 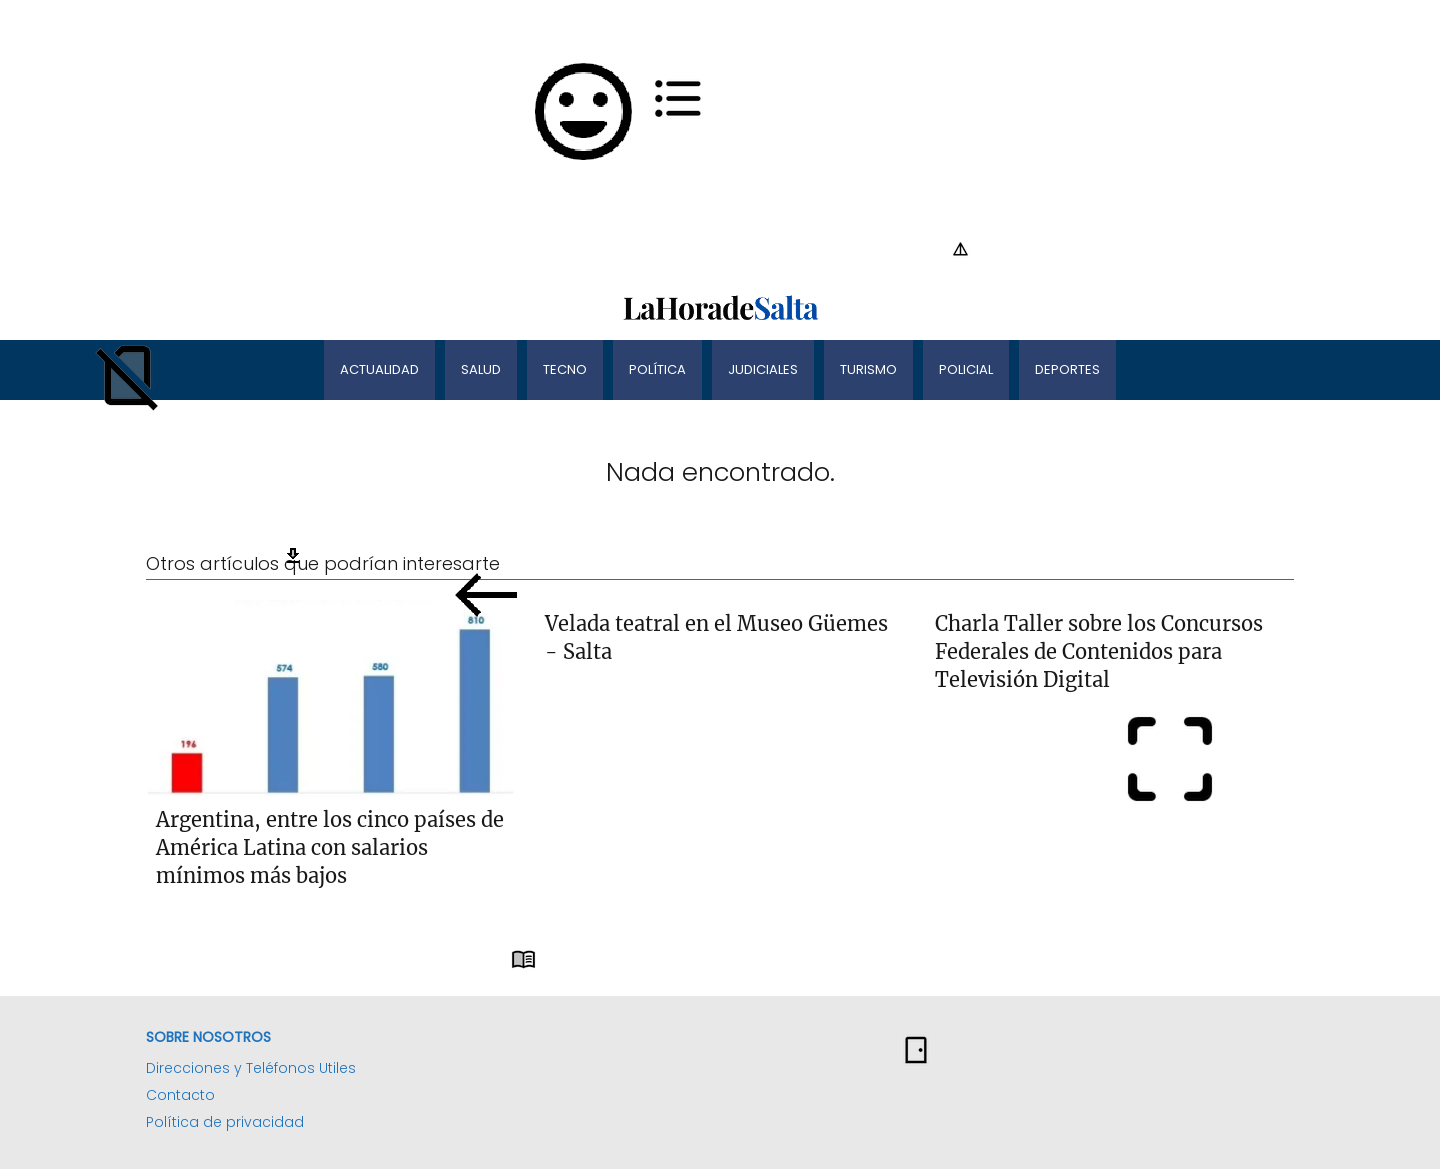 I want to click on insert an emoji or emoticon, so click(x=583, y=111).